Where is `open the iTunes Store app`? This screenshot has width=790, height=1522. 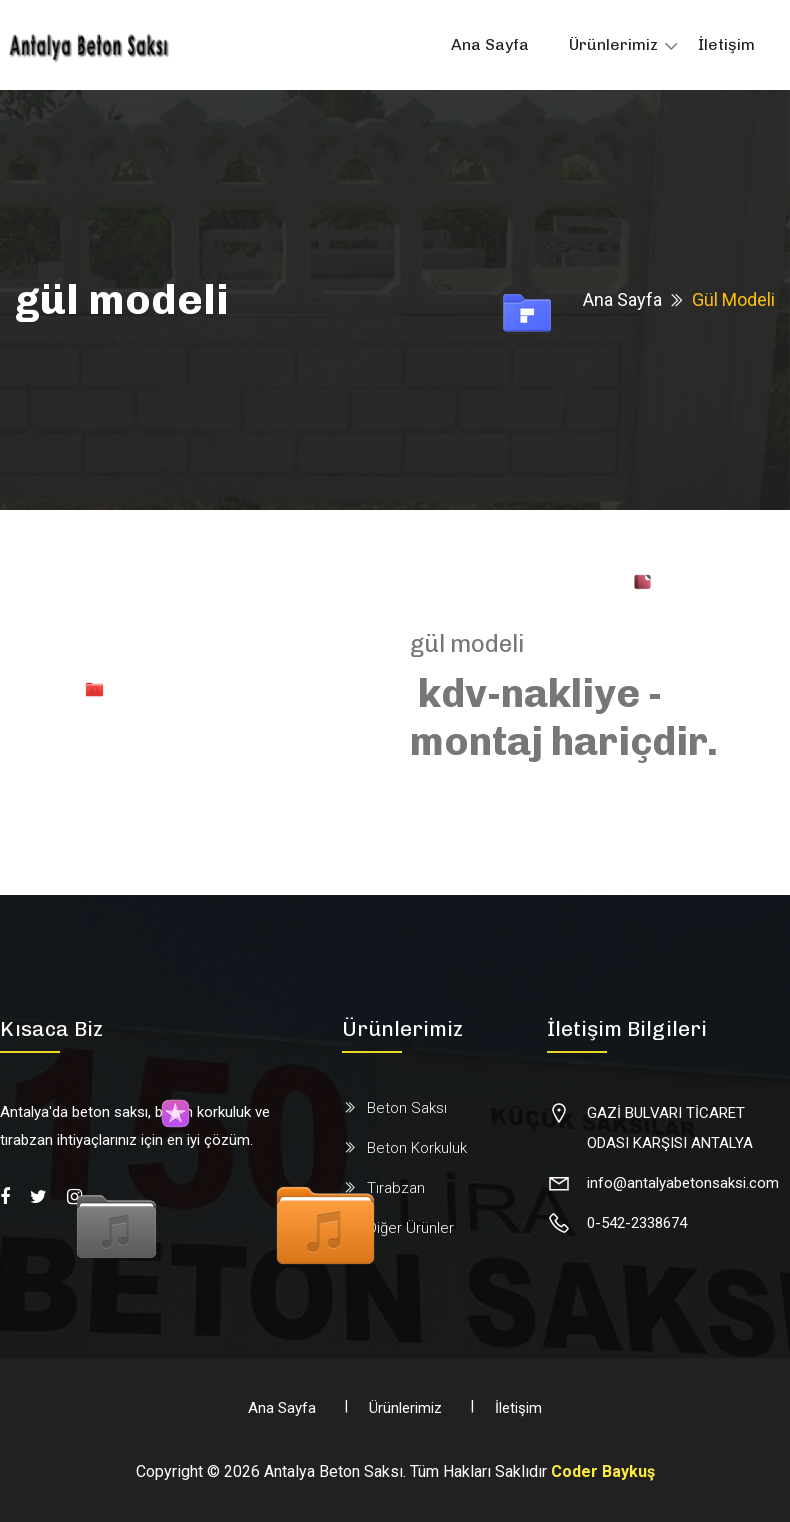
open the iTunes Store app is located at coordinates (175, 1113).